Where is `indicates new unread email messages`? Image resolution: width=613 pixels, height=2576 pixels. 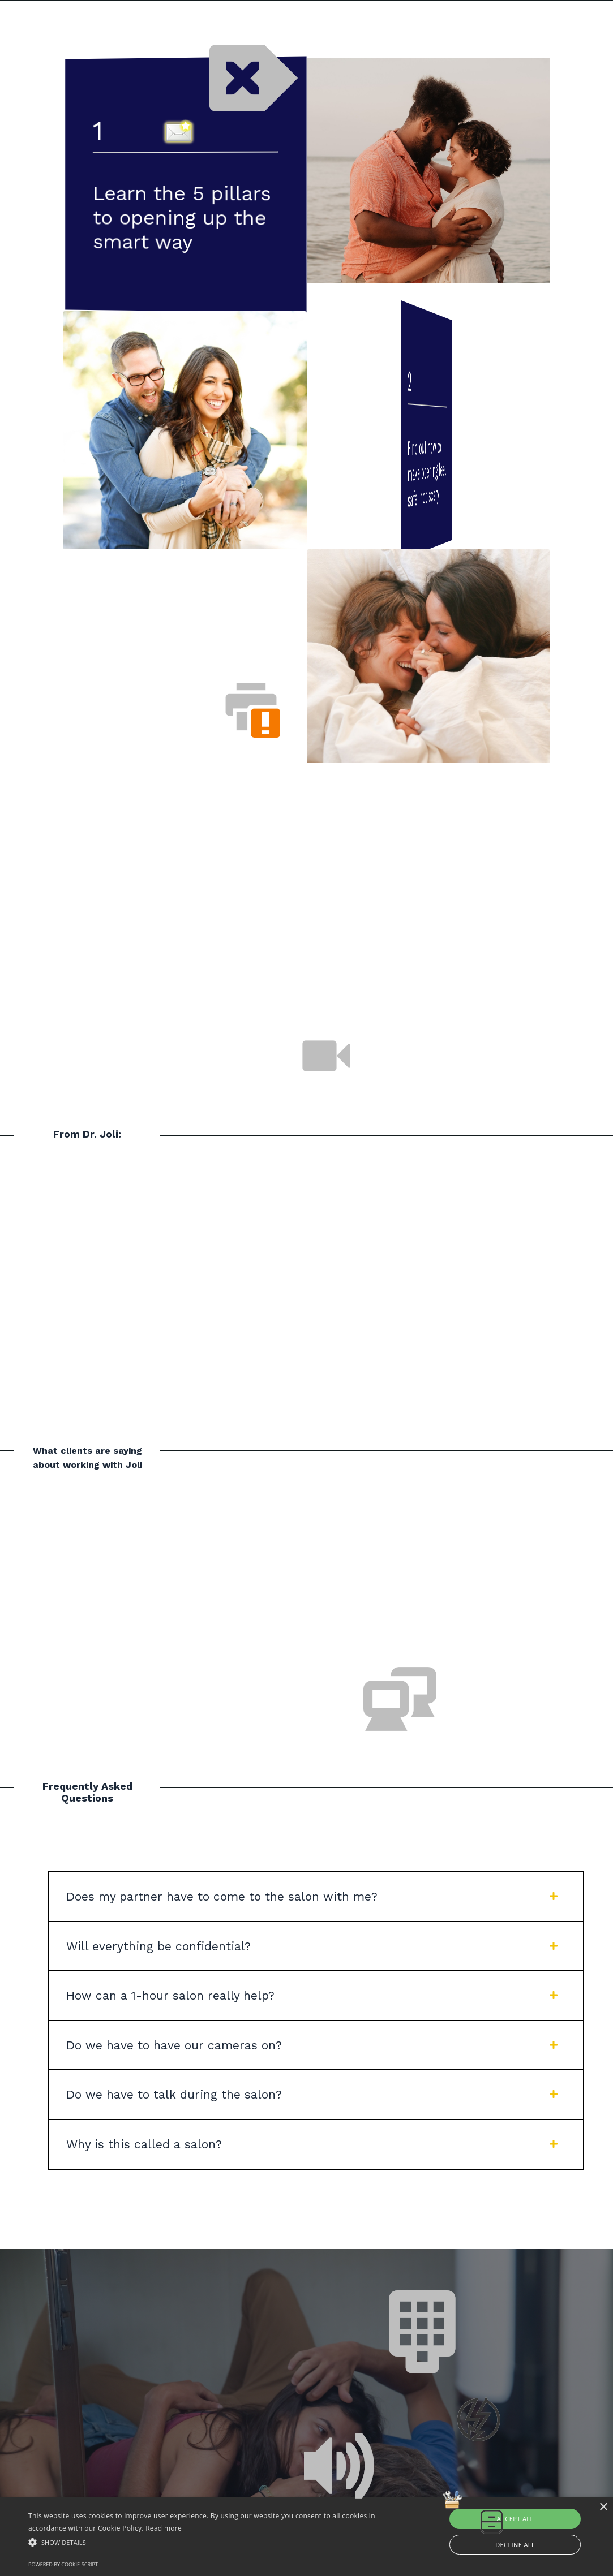
indicates new unread email messages is located at coordinates (178, 132).